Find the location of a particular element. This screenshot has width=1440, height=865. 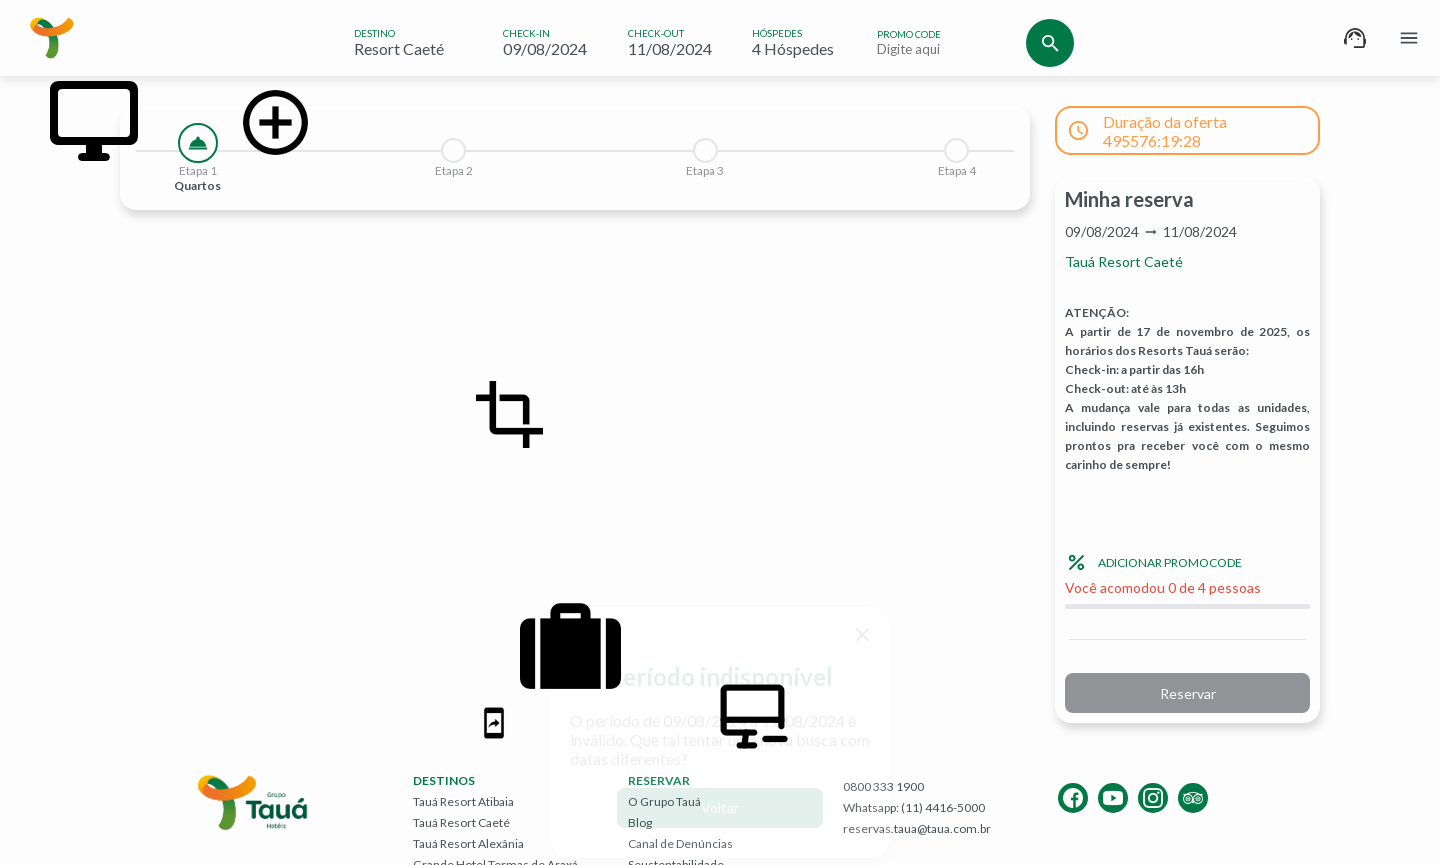

add a new item is located at coordinates (275, 122).